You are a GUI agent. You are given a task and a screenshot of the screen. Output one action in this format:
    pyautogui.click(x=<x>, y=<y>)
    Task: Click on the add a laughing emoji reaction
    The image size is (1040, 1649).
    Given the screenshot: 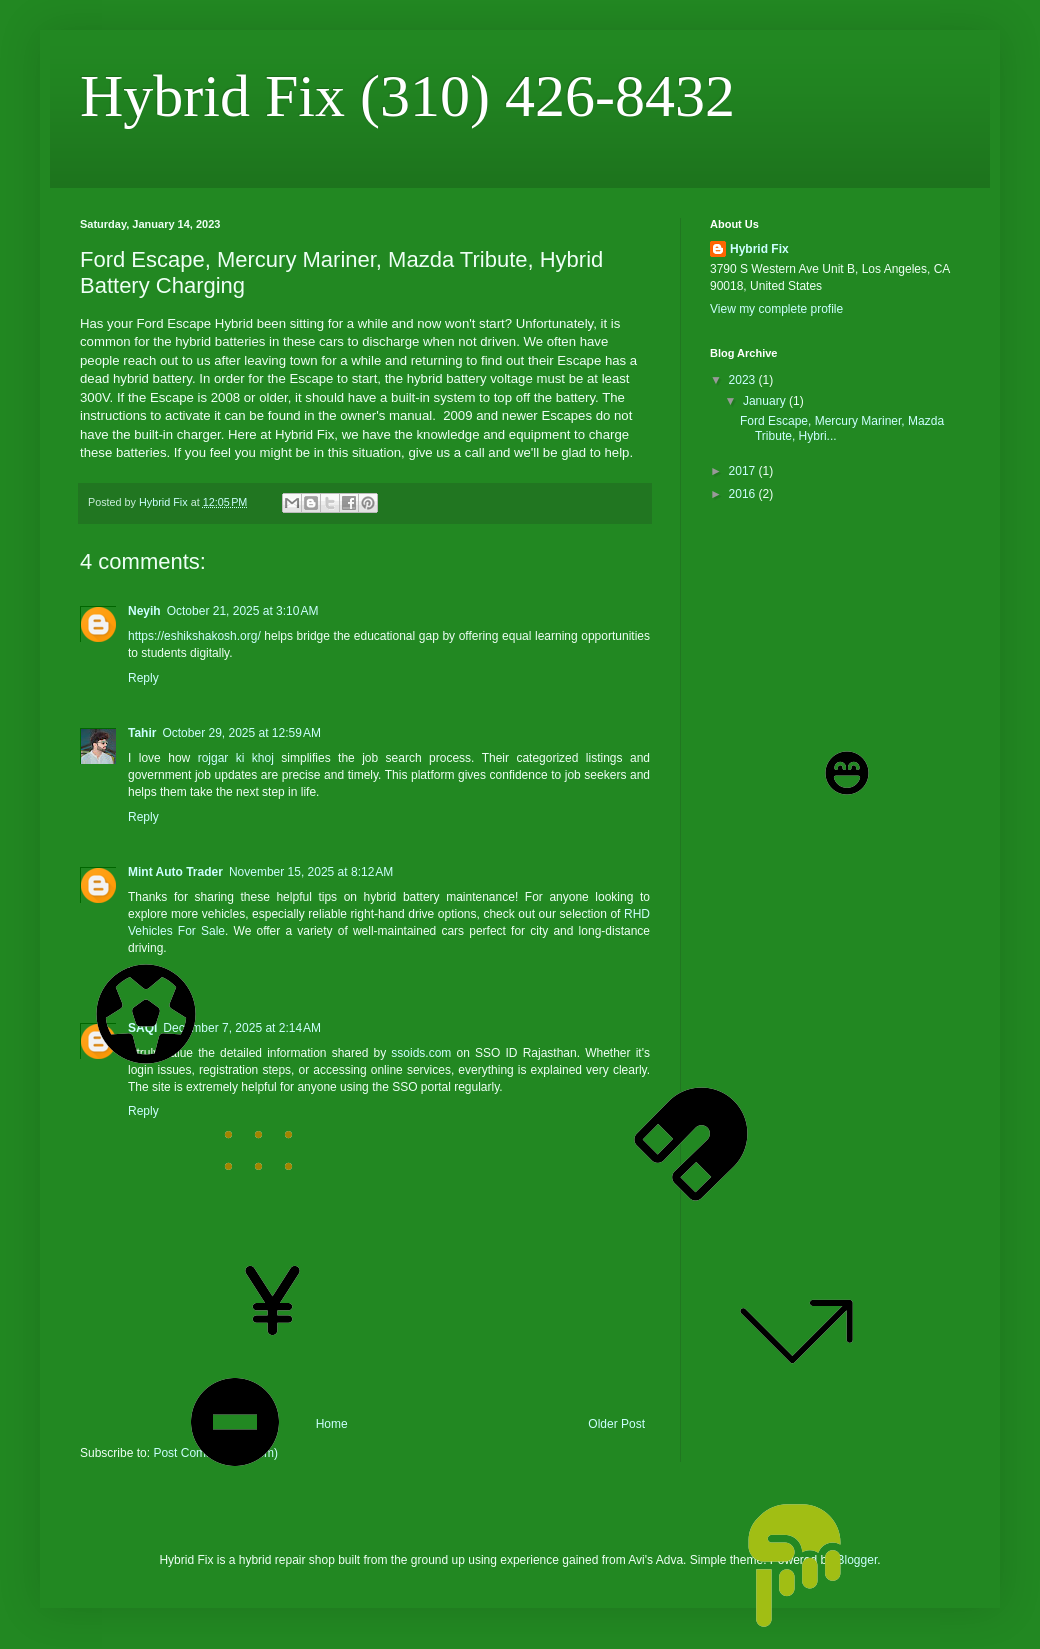 What is the action you would take?
    pyautogui.click(x=847, y=773)
    